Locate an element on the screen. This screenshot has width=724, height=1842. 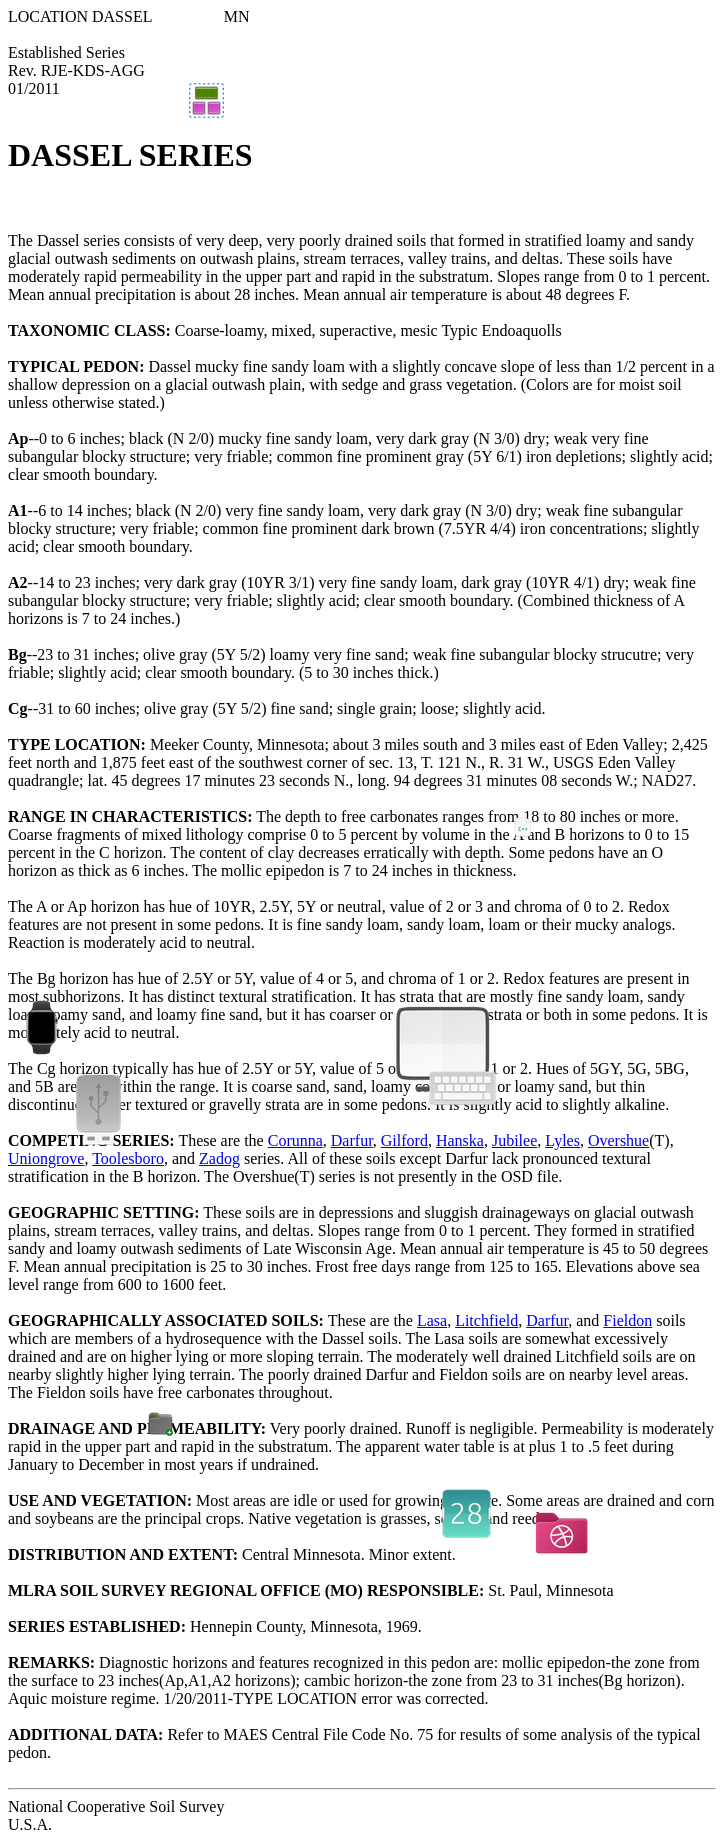
select all items in the current view is located at coordinates (206, 100).